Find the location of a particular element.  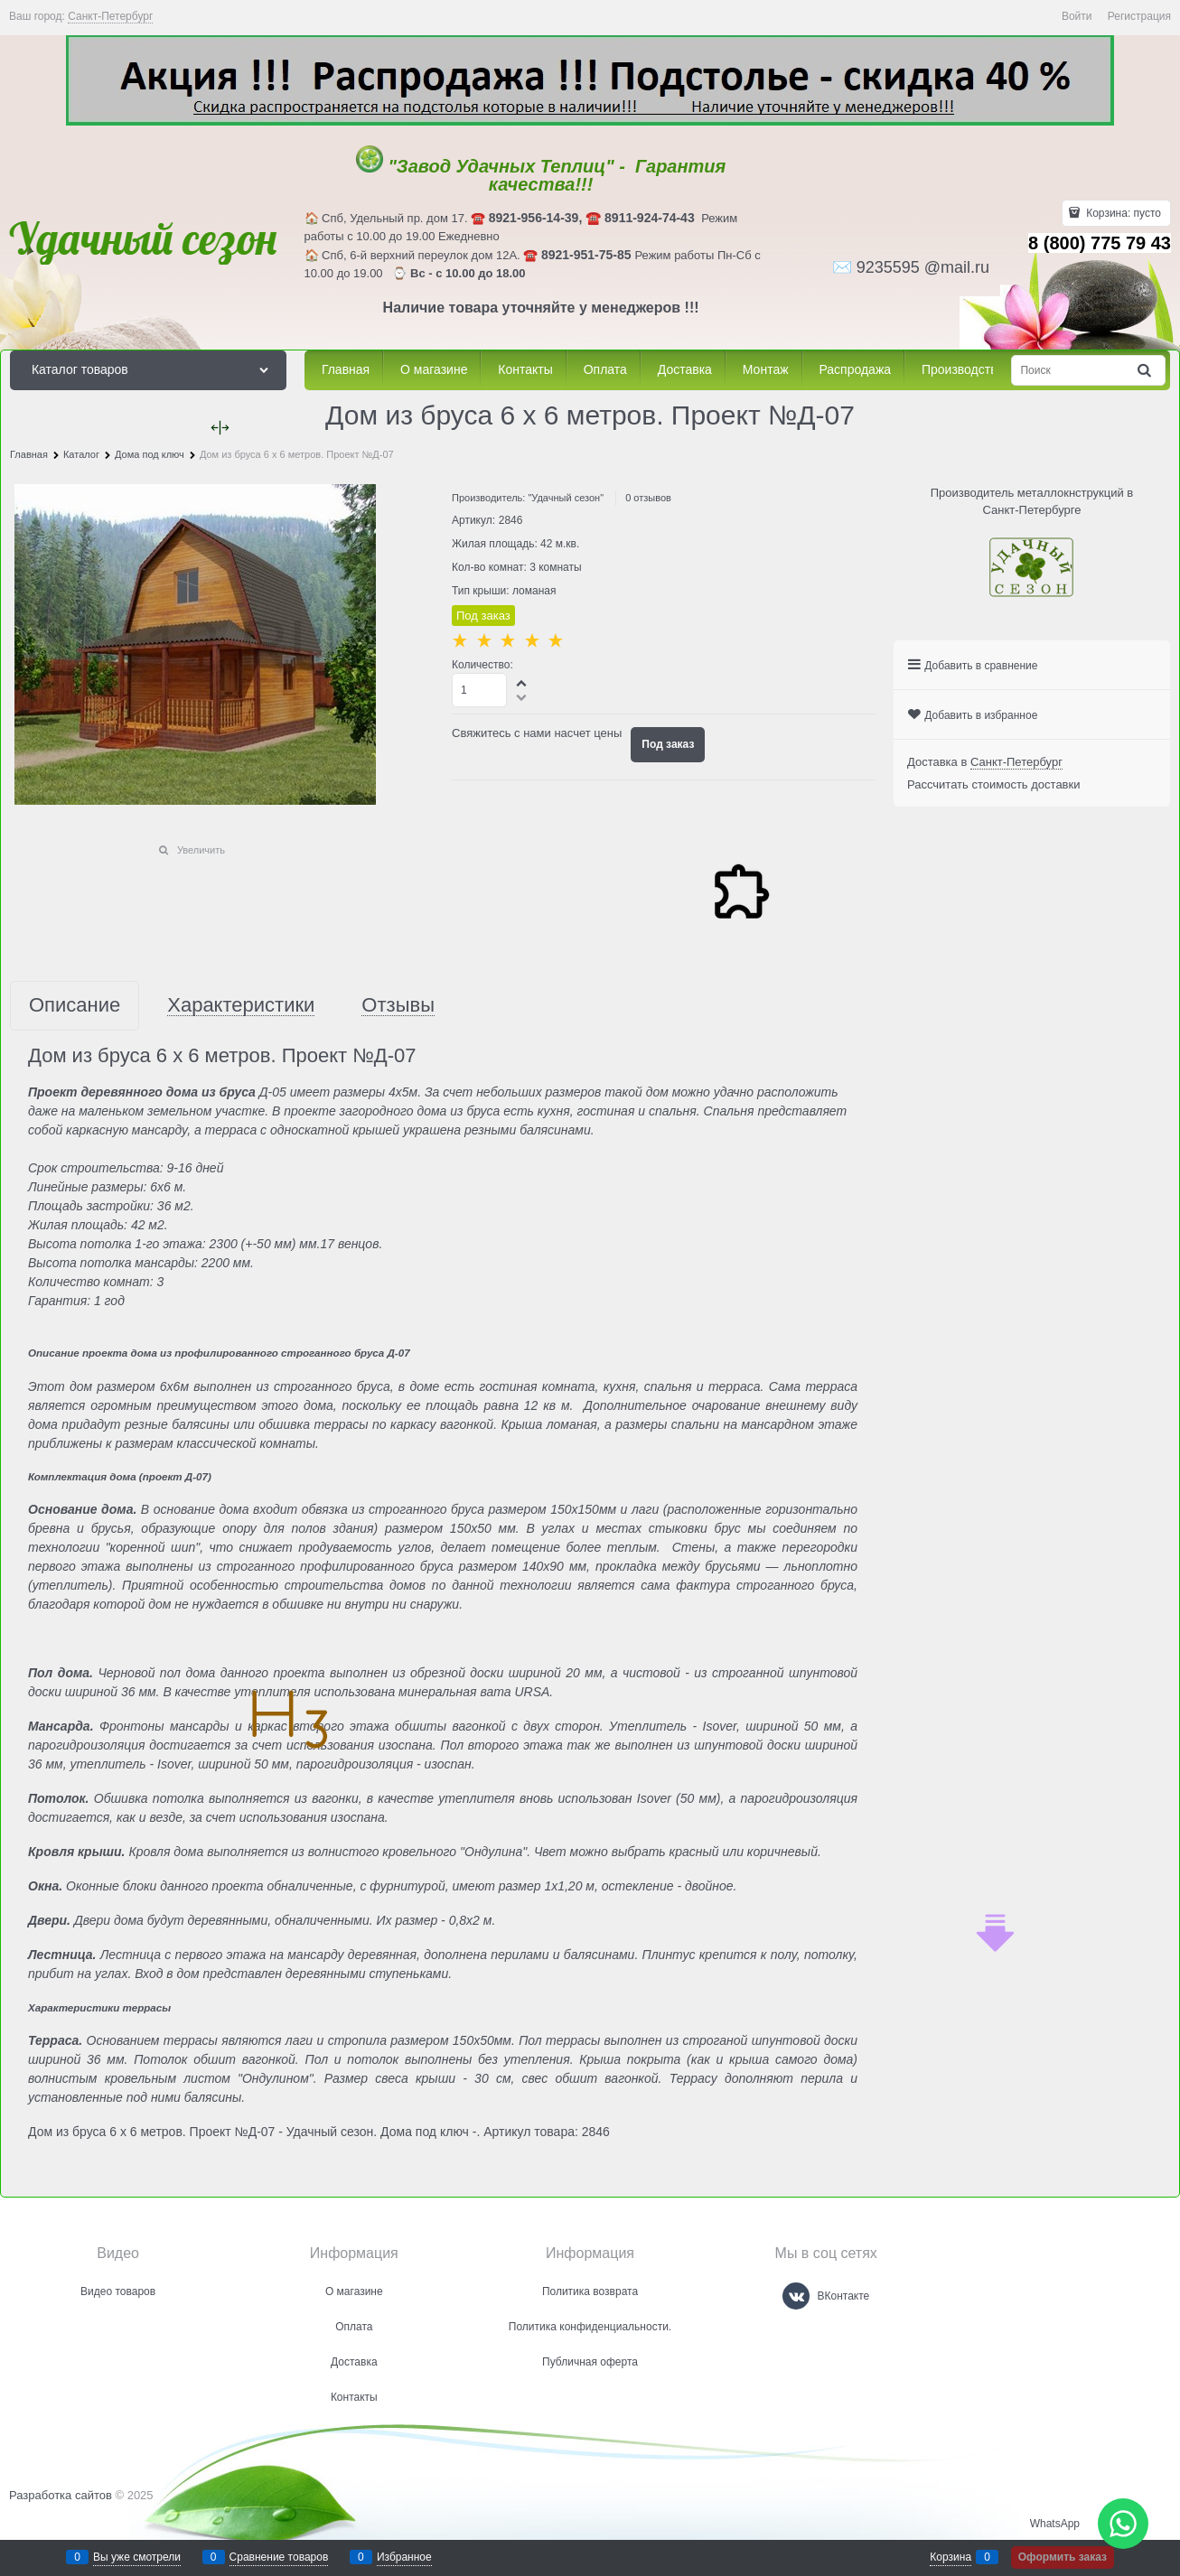

format text as heading level 3 is located at coordinates (286, 1718).